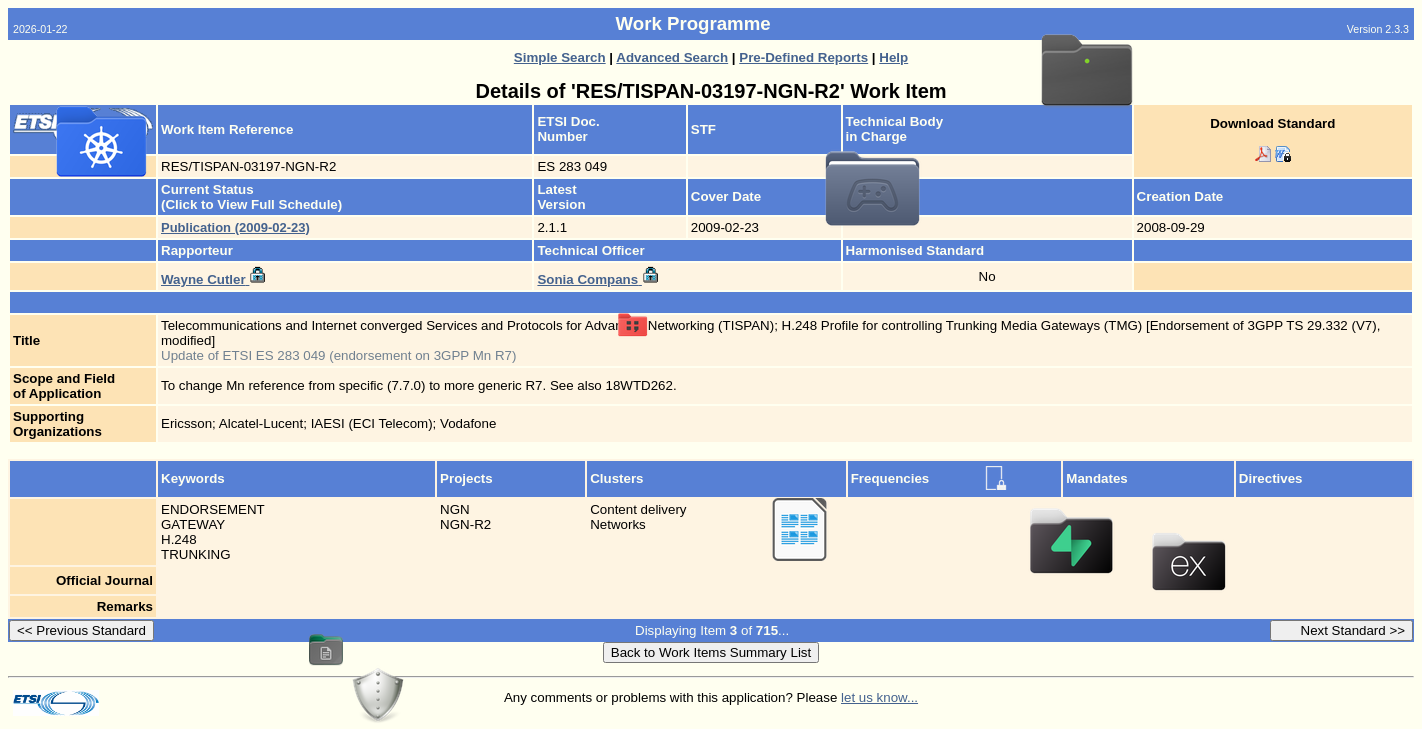  What do you see at coordinates (872, 188) in the screenshot?
I see `open your games folder` at bounding box center [872, 188].